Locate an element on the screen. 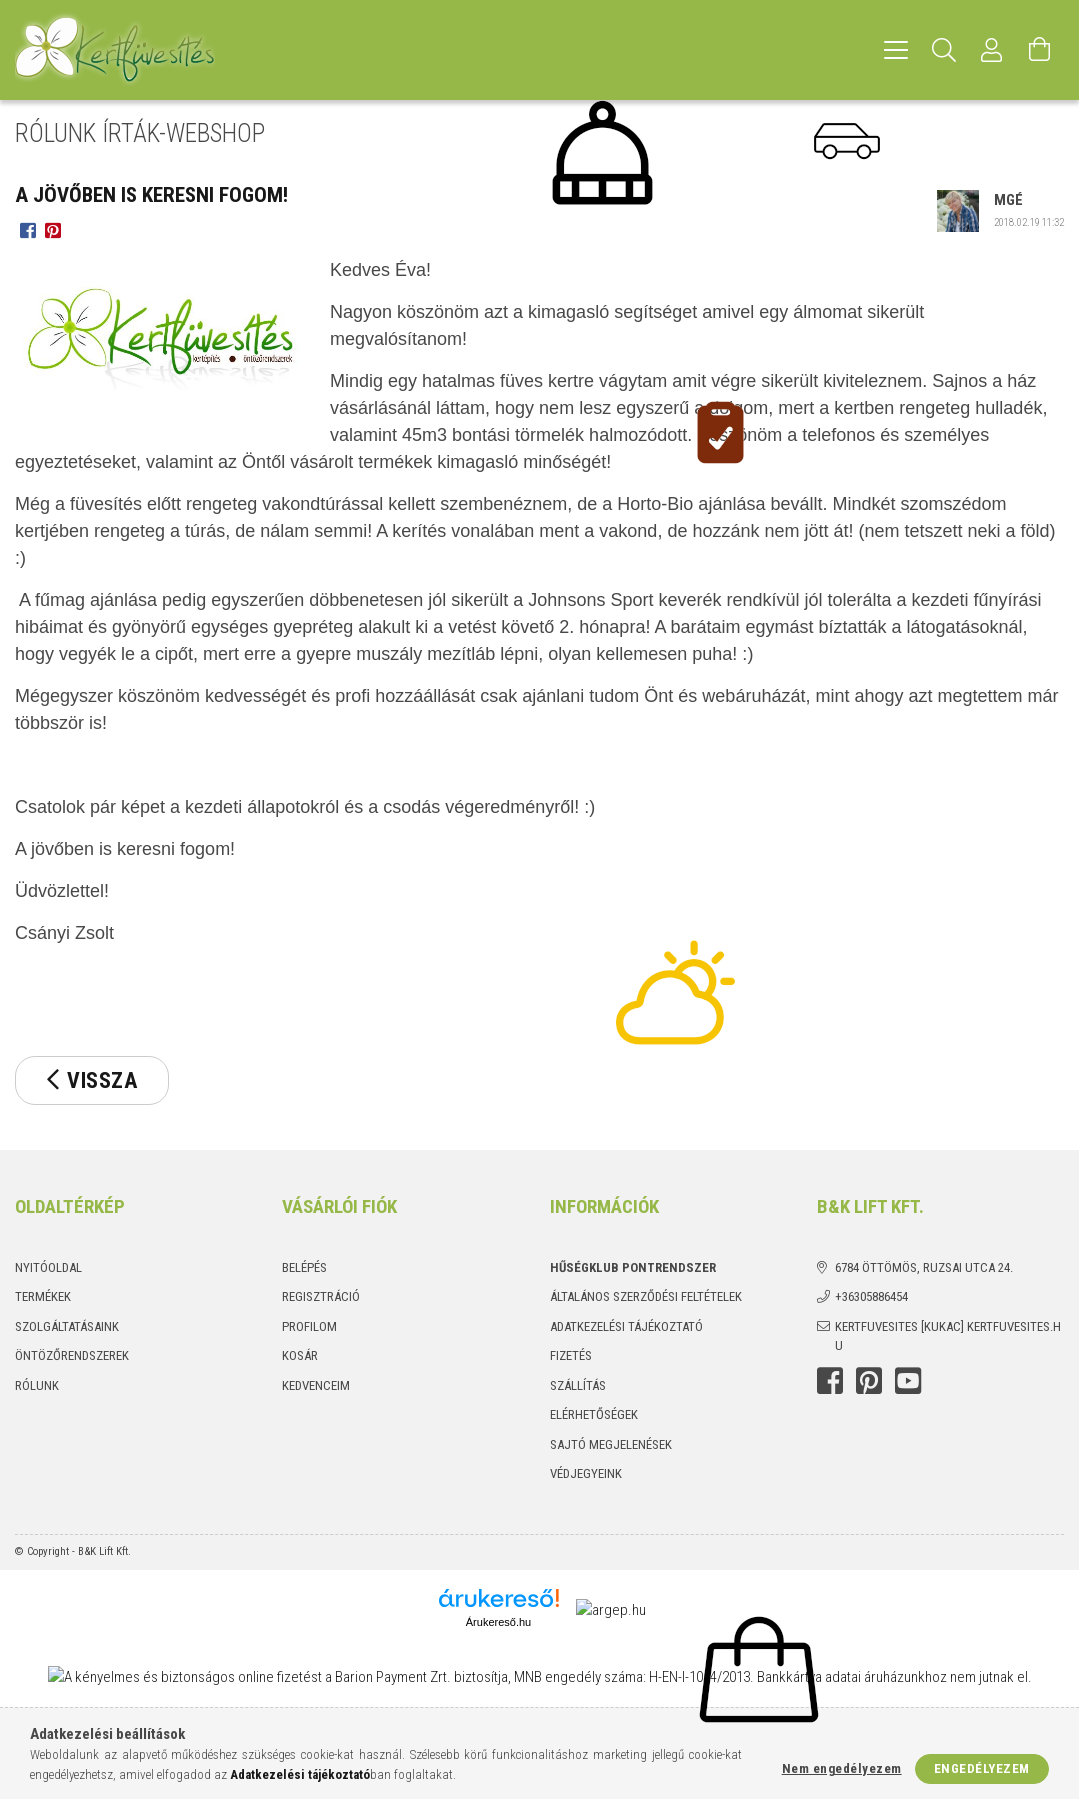 This screenshot has width=1079, height=1799. select winter or cold weather category is located at coordinates (602, 158).